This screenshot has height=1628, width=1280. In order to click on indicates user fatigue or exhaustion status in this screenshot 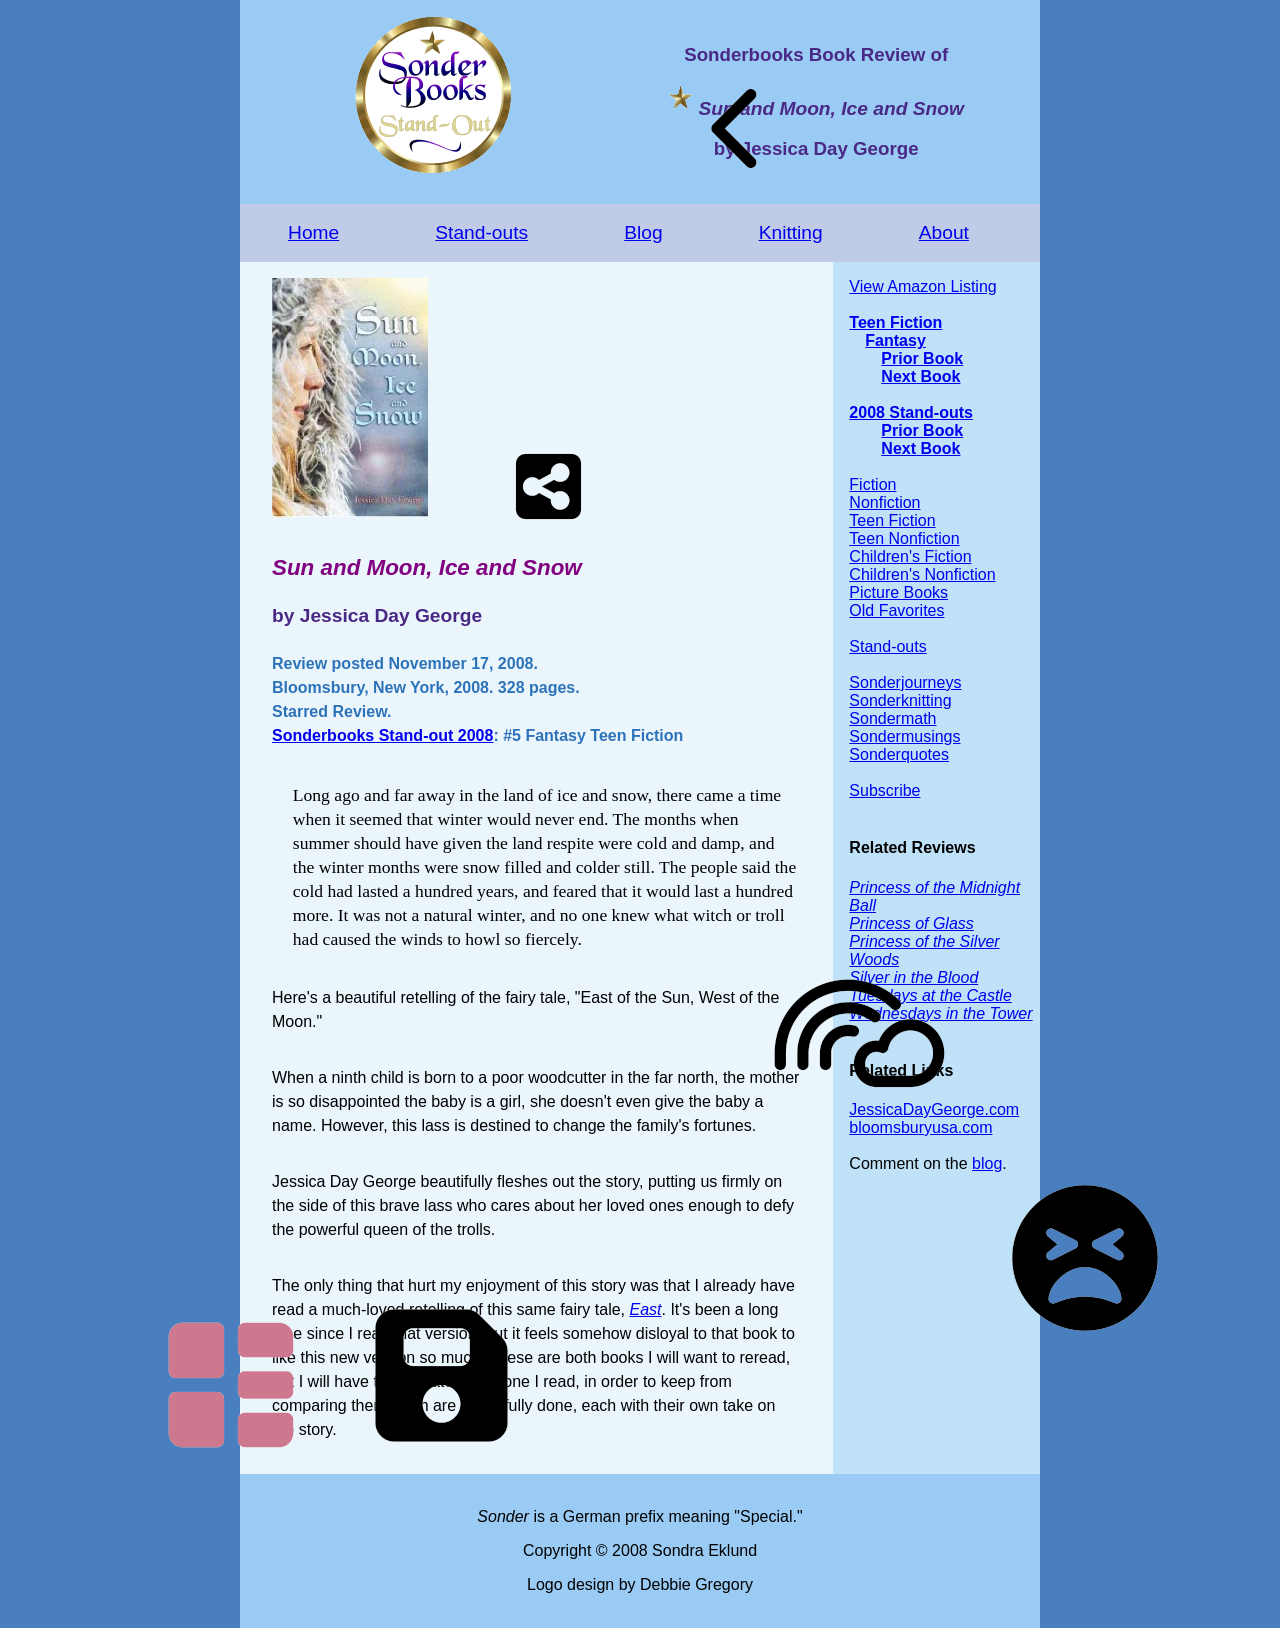, I will do `click(1085, 1258)`.